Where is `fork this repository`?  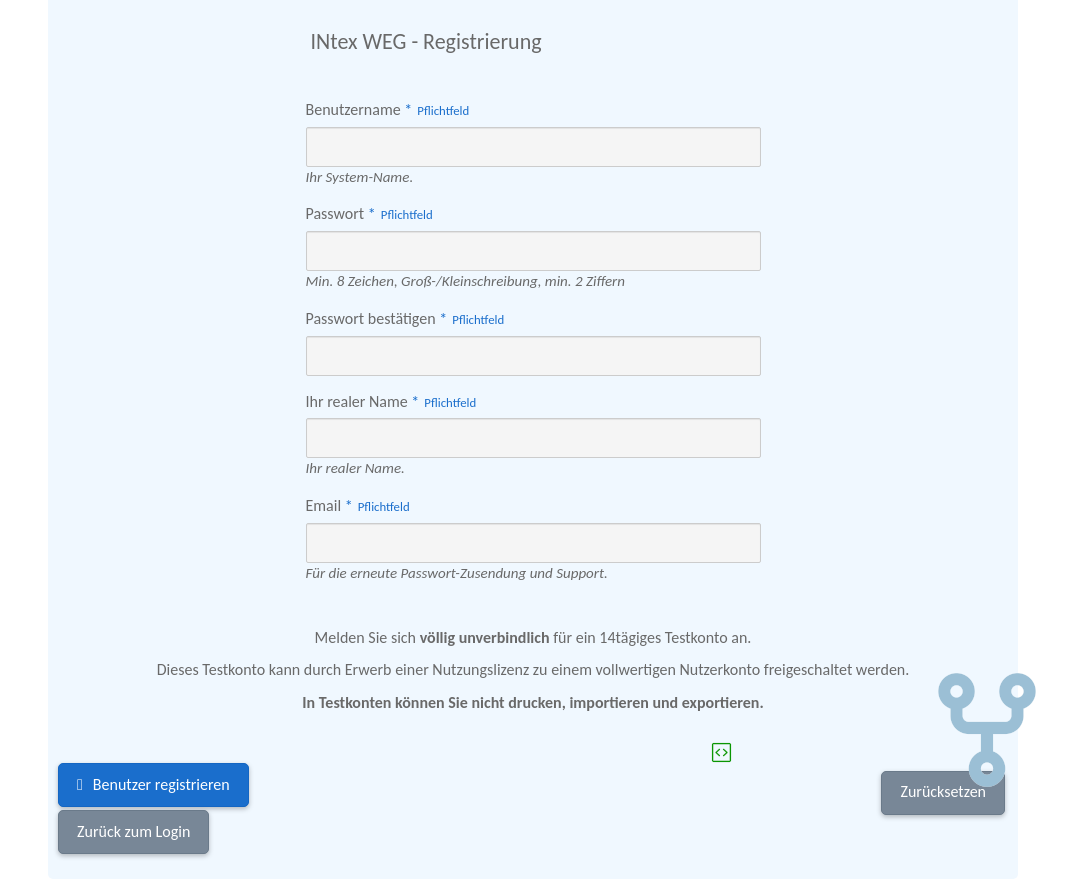
fork this repository is located at coordinates (987, 730).